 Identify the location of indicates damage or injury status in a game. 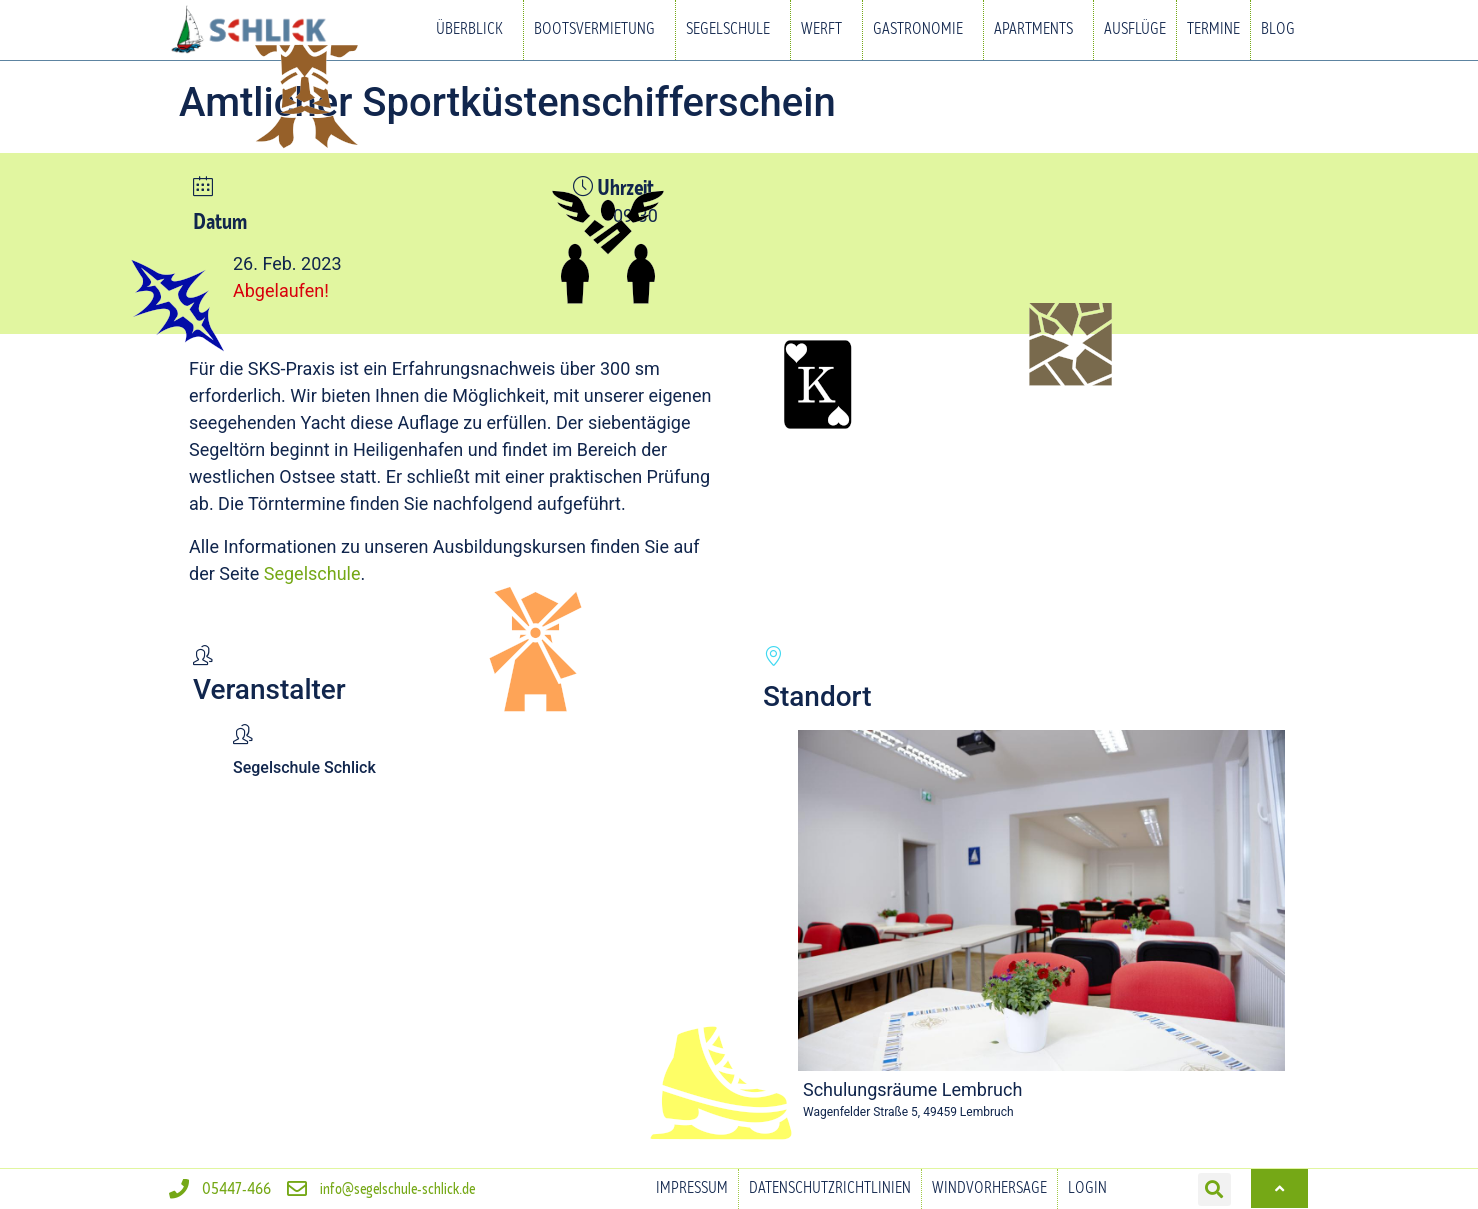
(177, 305).